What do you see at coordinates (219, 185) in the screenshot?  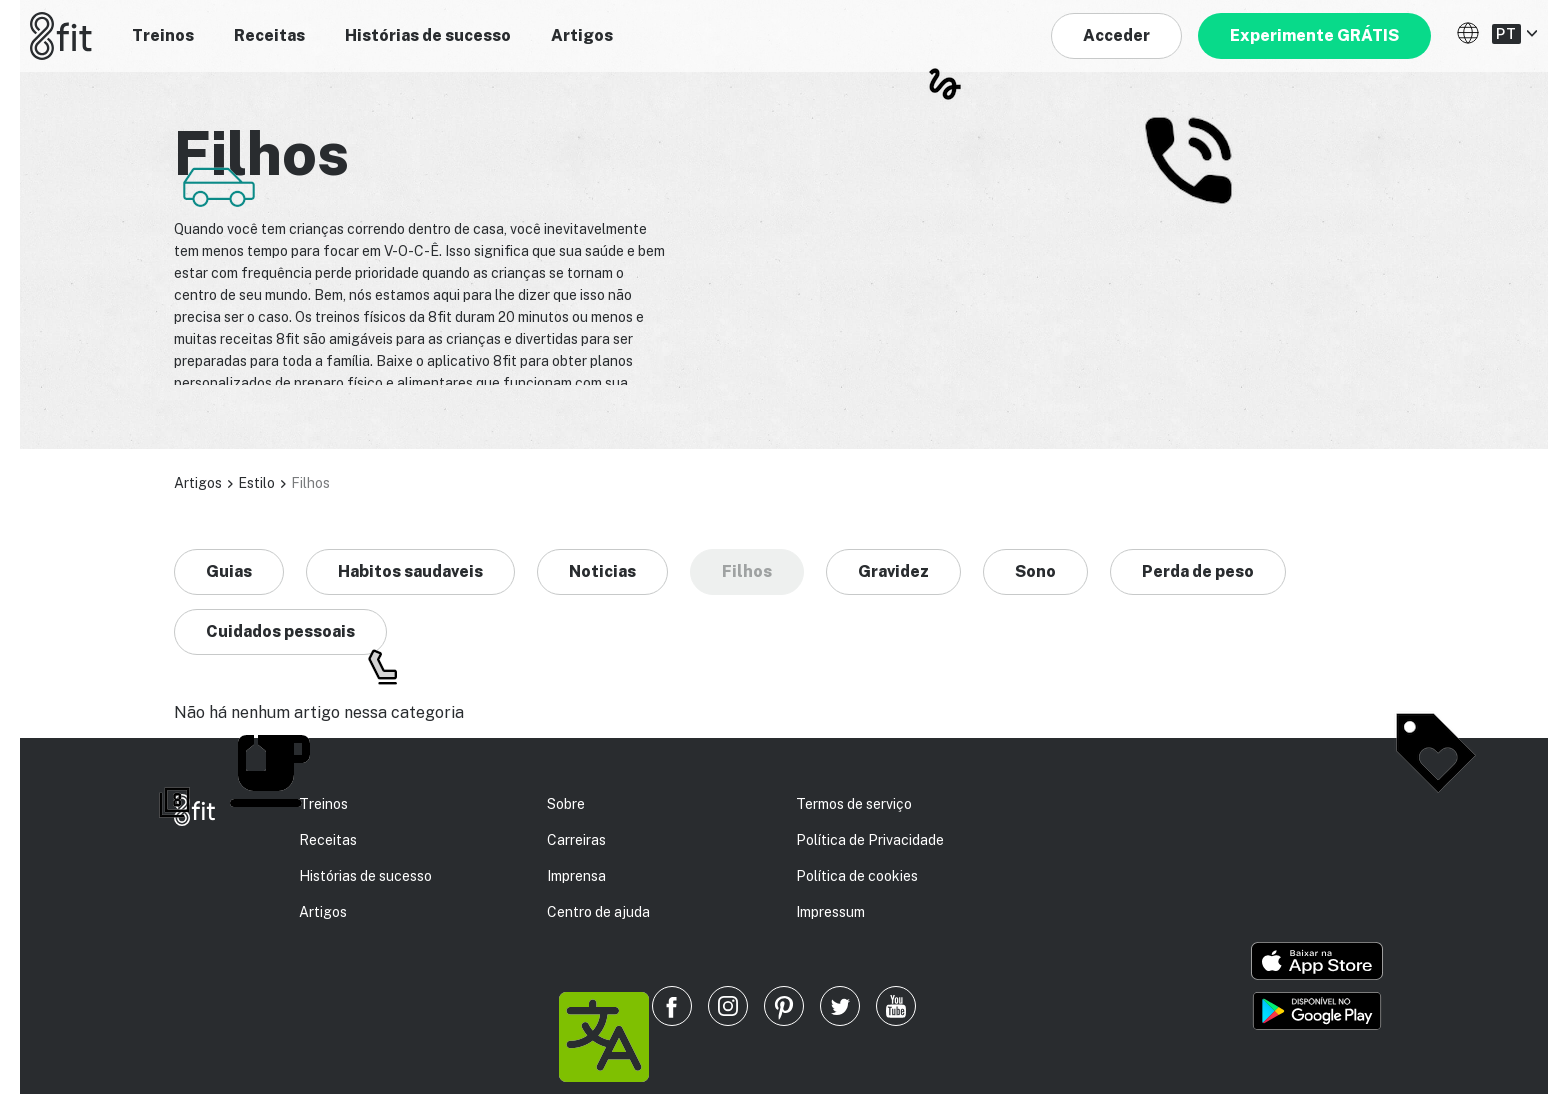 I see `access vehicle or car-related settings` at bounding box center [219, 185].